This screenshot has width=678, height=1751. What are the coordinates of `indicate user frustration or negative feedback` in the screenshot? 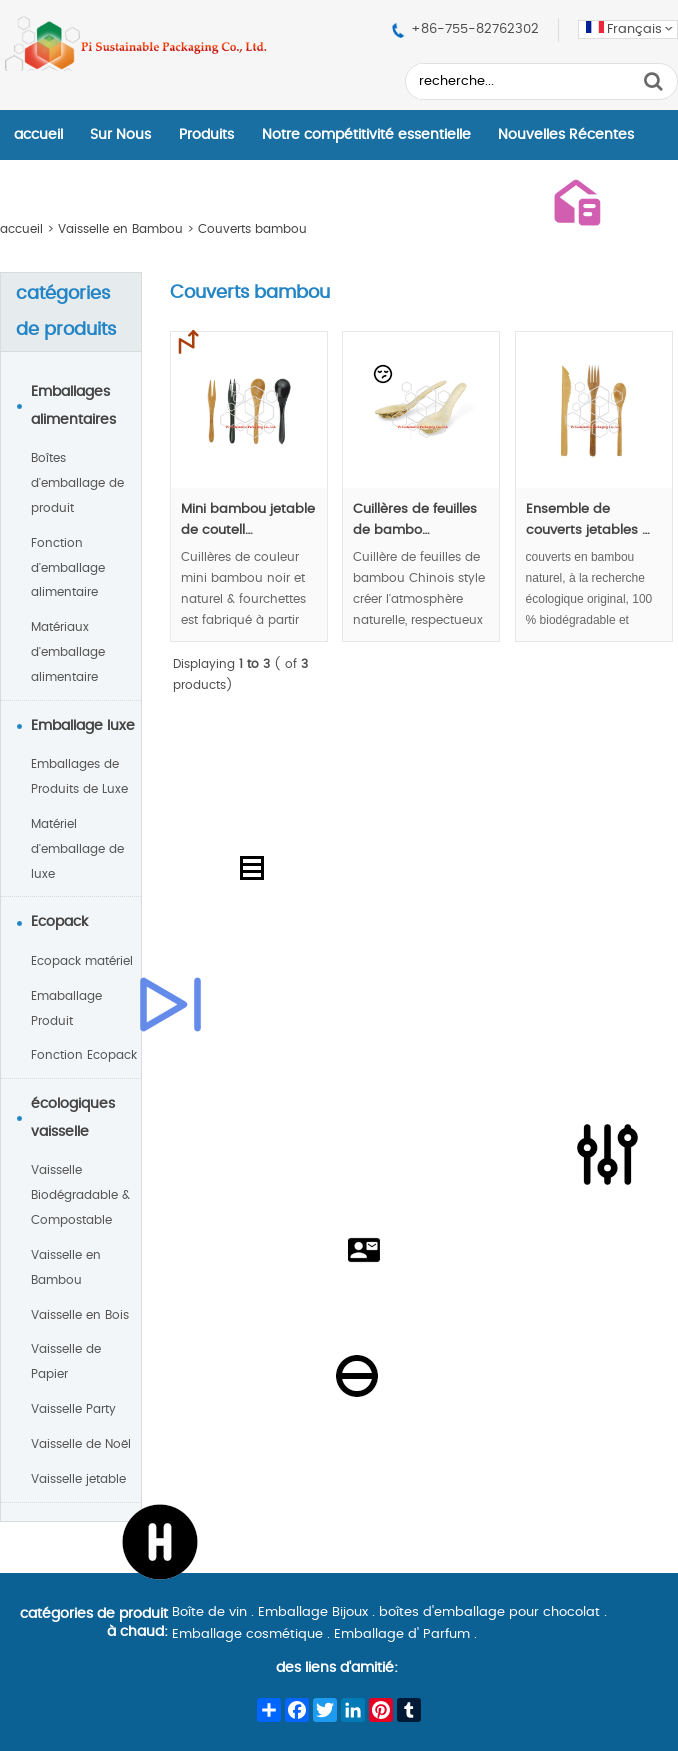 It's located at (383, 374).